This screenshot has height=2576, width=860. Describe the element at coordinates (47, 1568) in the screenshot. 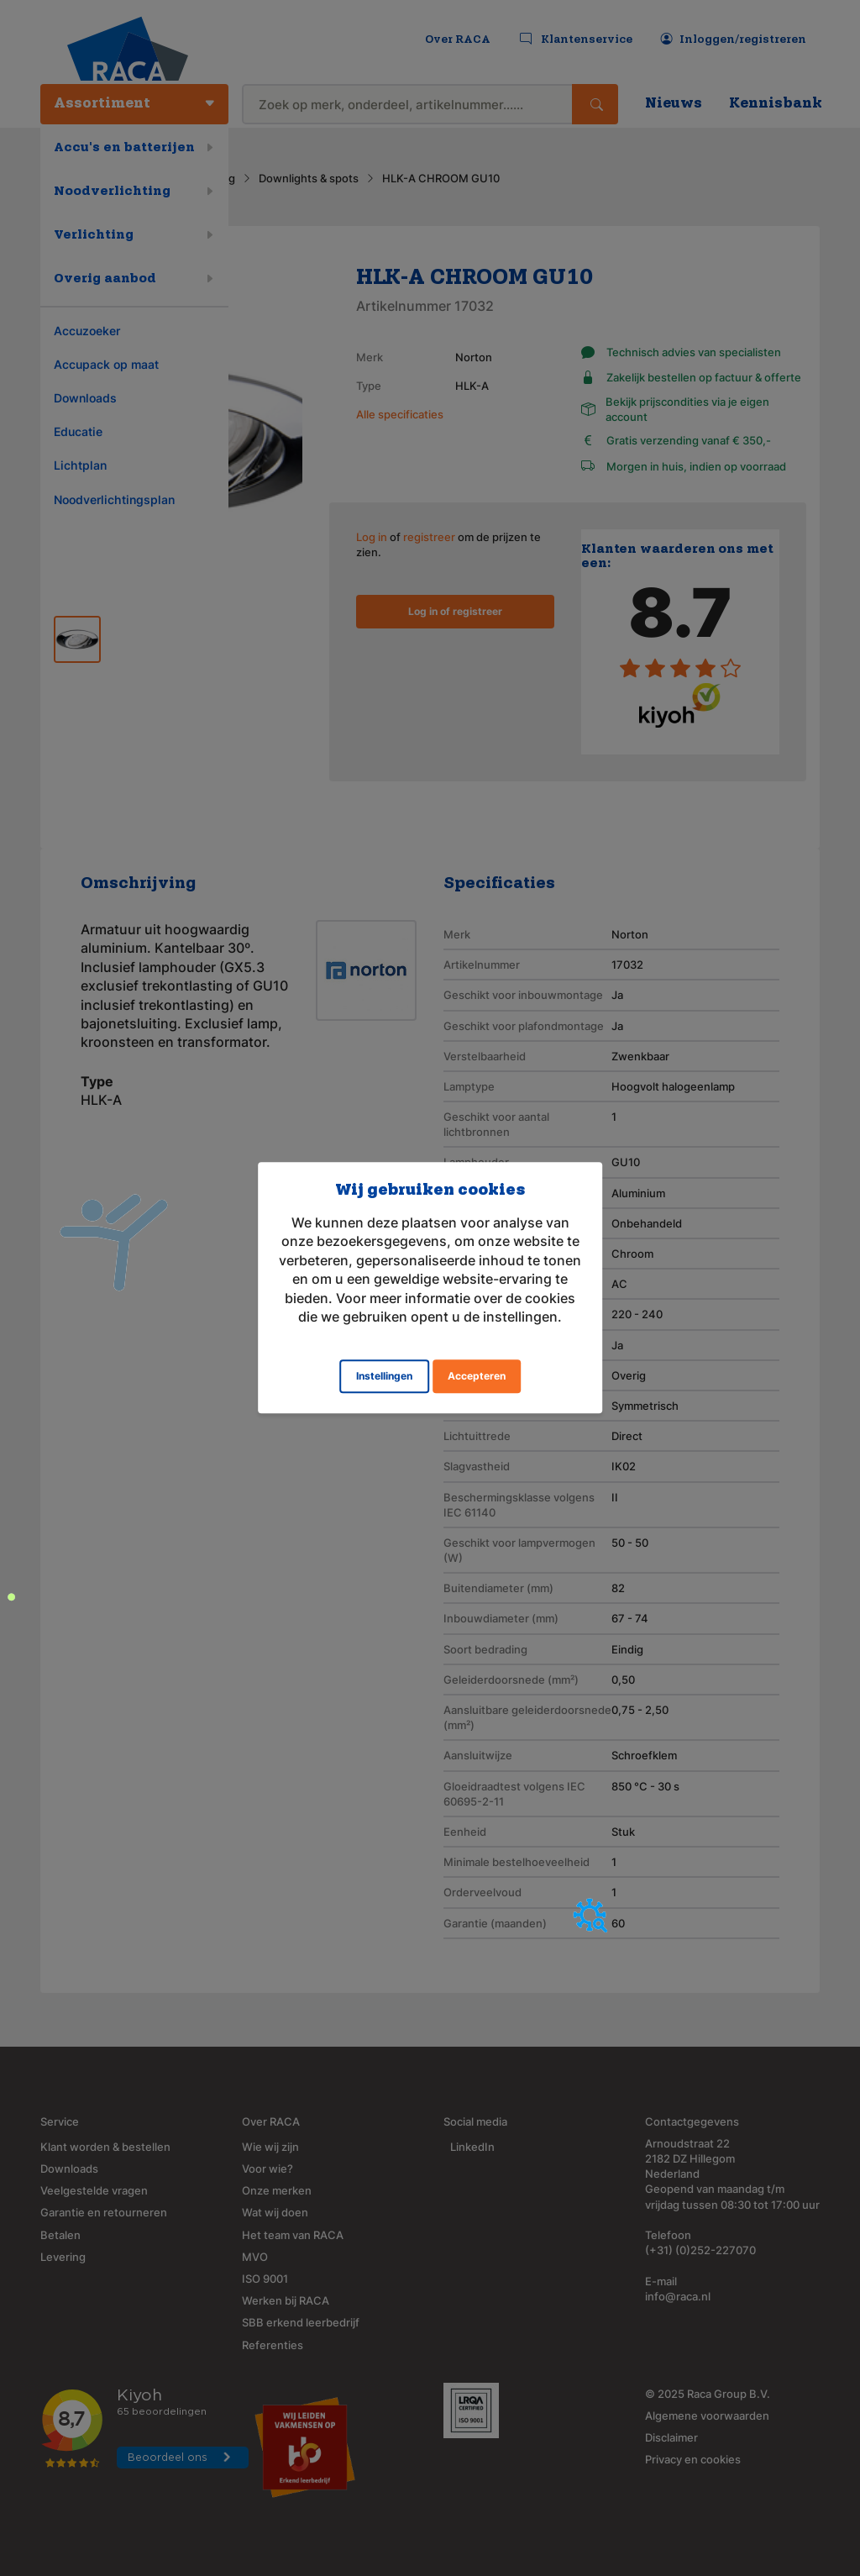

I see `no signal or connection unavailable` at that location.